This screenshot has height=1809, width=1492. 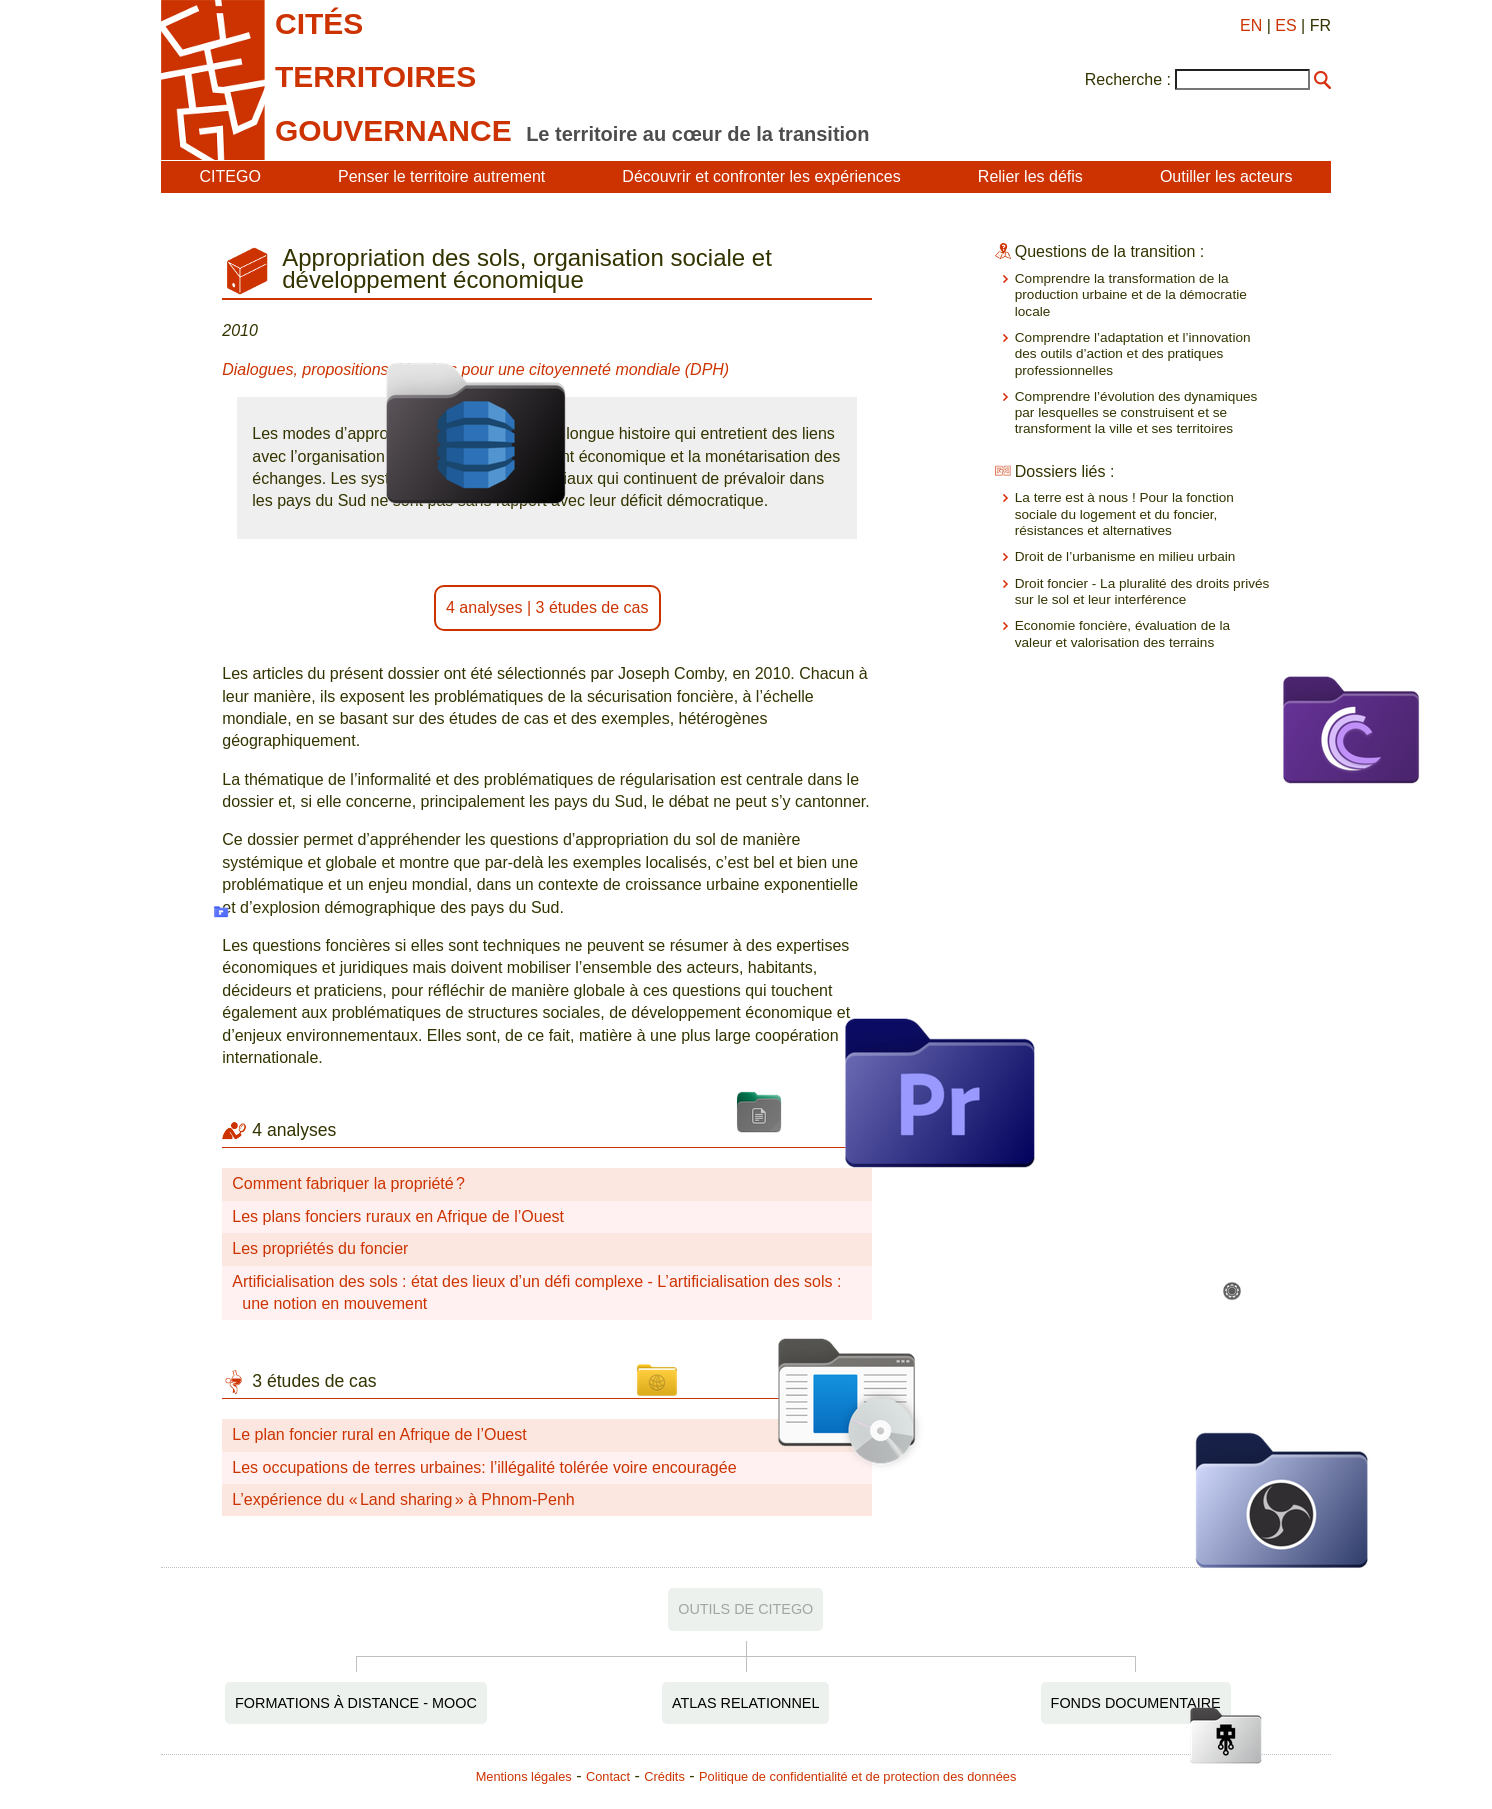 I want to click on open folder containing program executables, so click(x=846, y=1396).